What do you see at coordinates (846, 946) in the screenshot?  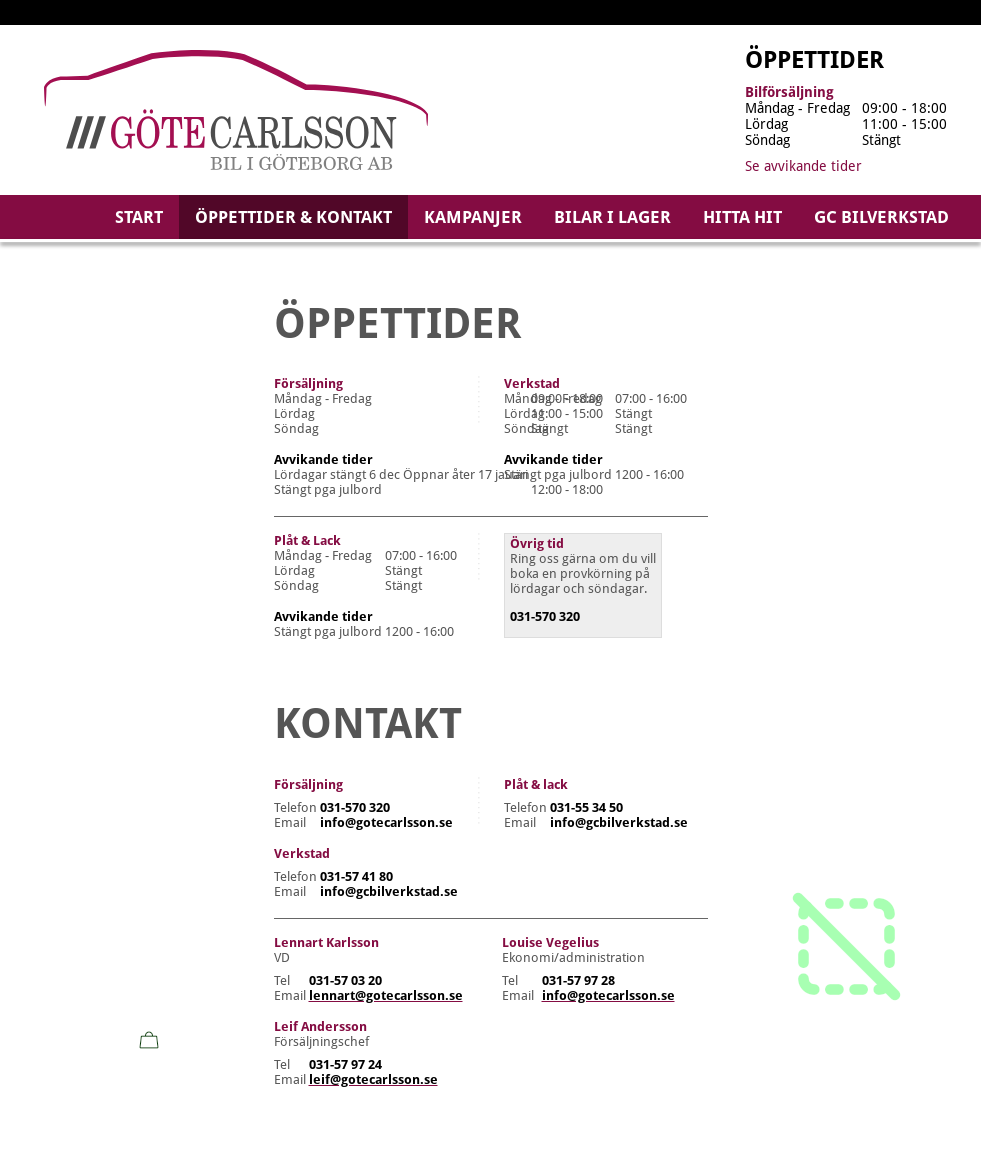 I see `disable marquee selection tool` at bounding box center [846, 946].